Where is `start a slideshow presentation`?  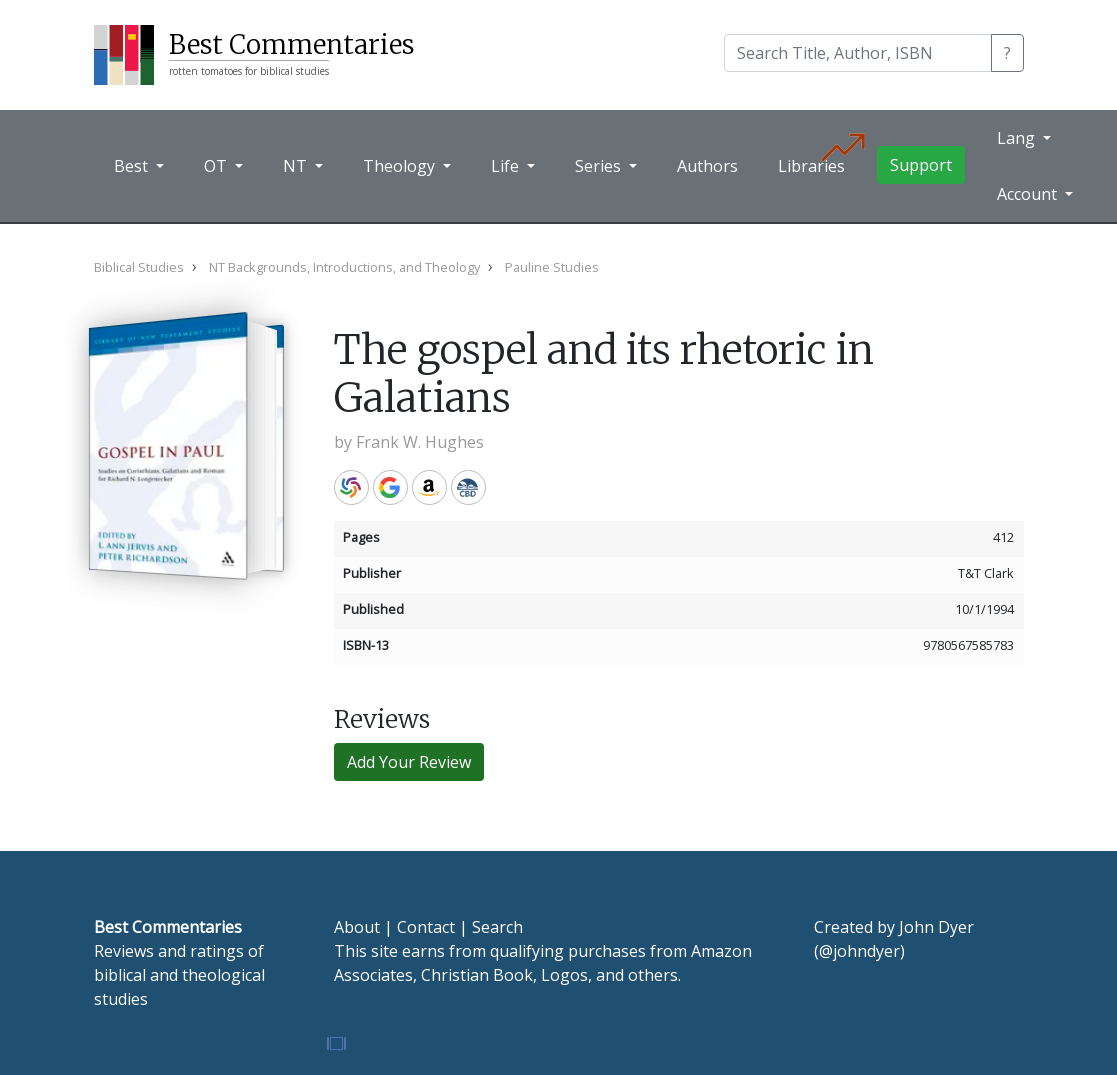 start a slideshow presentation is located at coordinates (336, 1043).